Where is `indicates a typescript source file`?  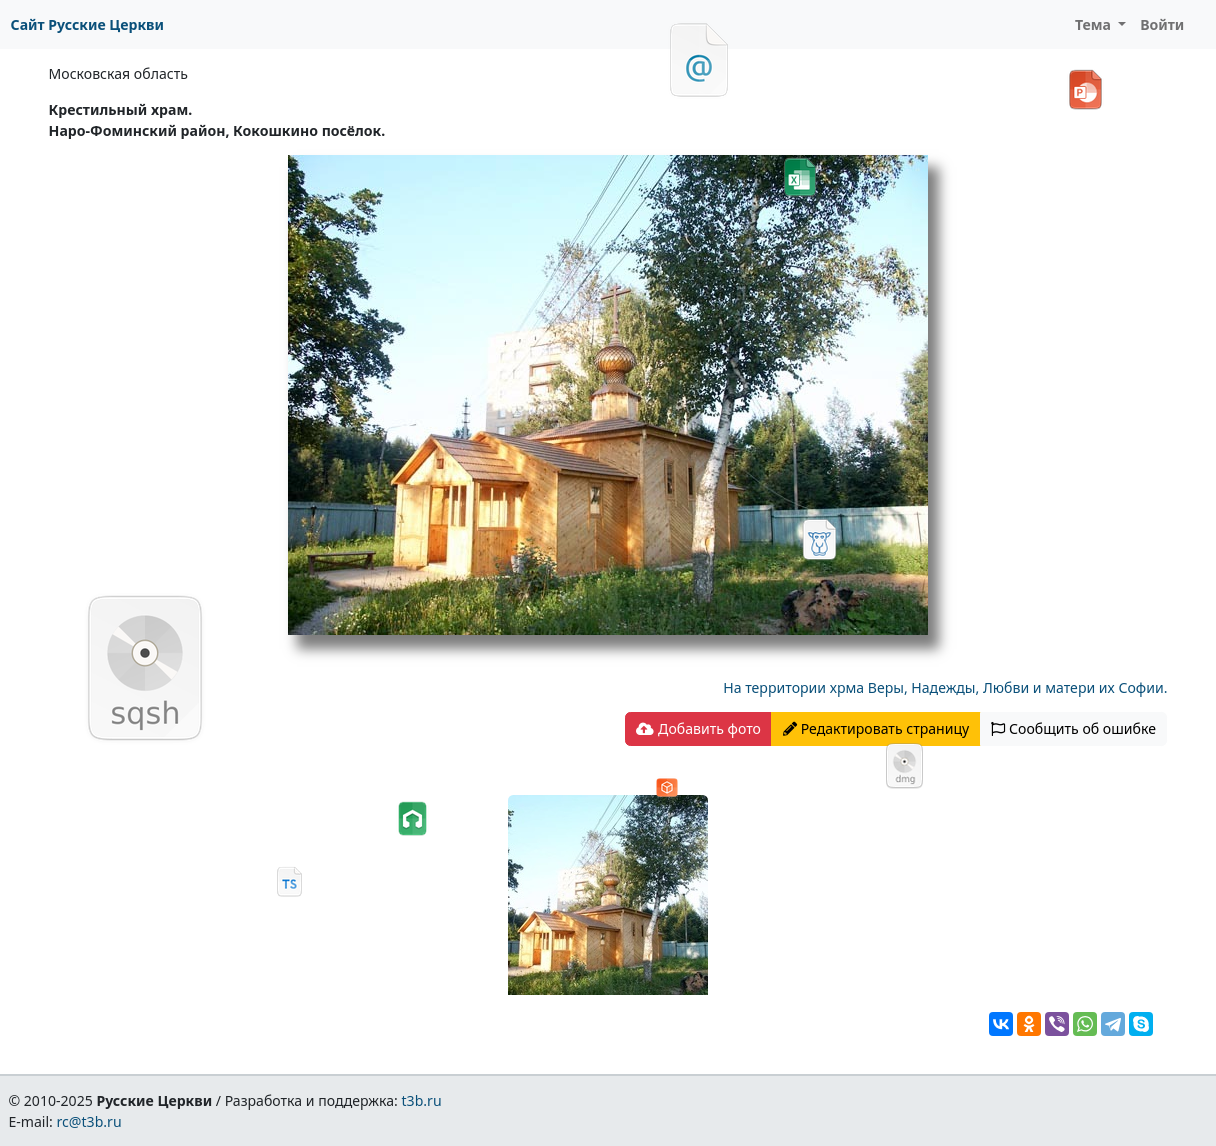 indicates a typescript source file is located at coordinates (289, 881).